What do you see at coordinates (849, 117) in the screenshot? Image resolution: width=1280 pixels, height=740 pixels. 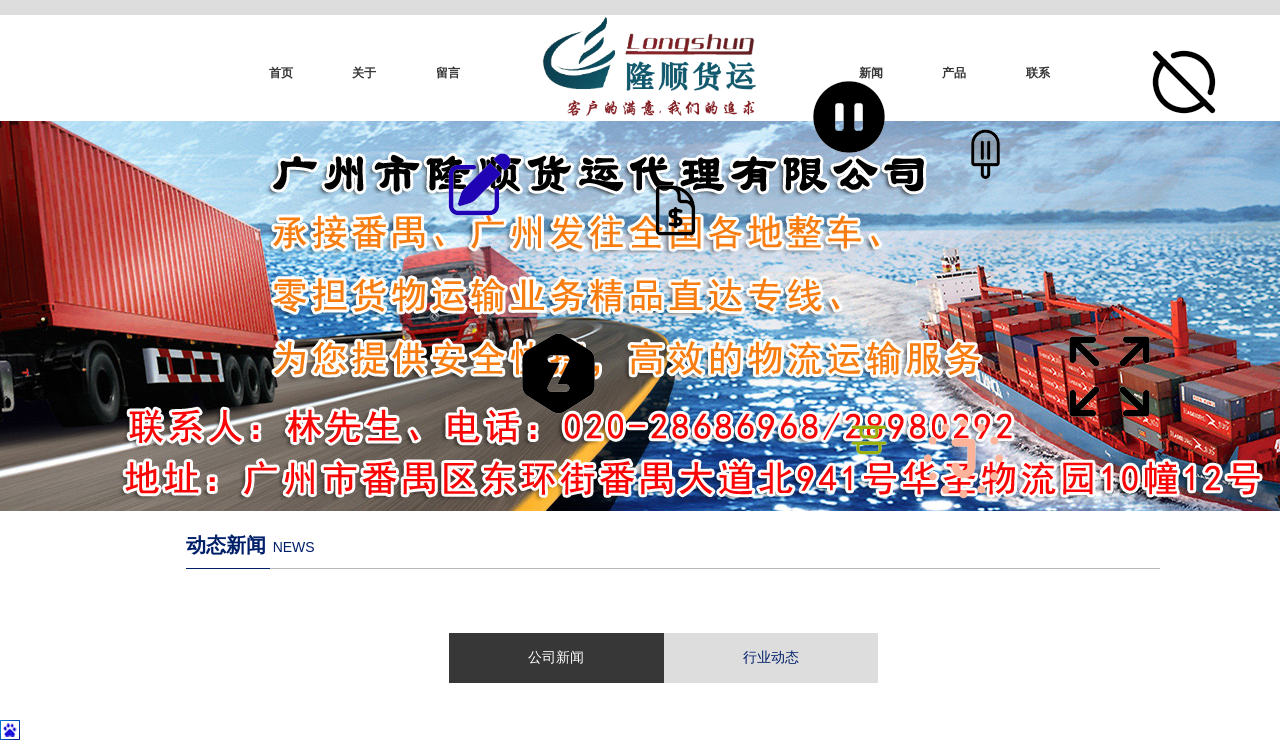 I see `pause media playback` at bounding box center [849, 117].